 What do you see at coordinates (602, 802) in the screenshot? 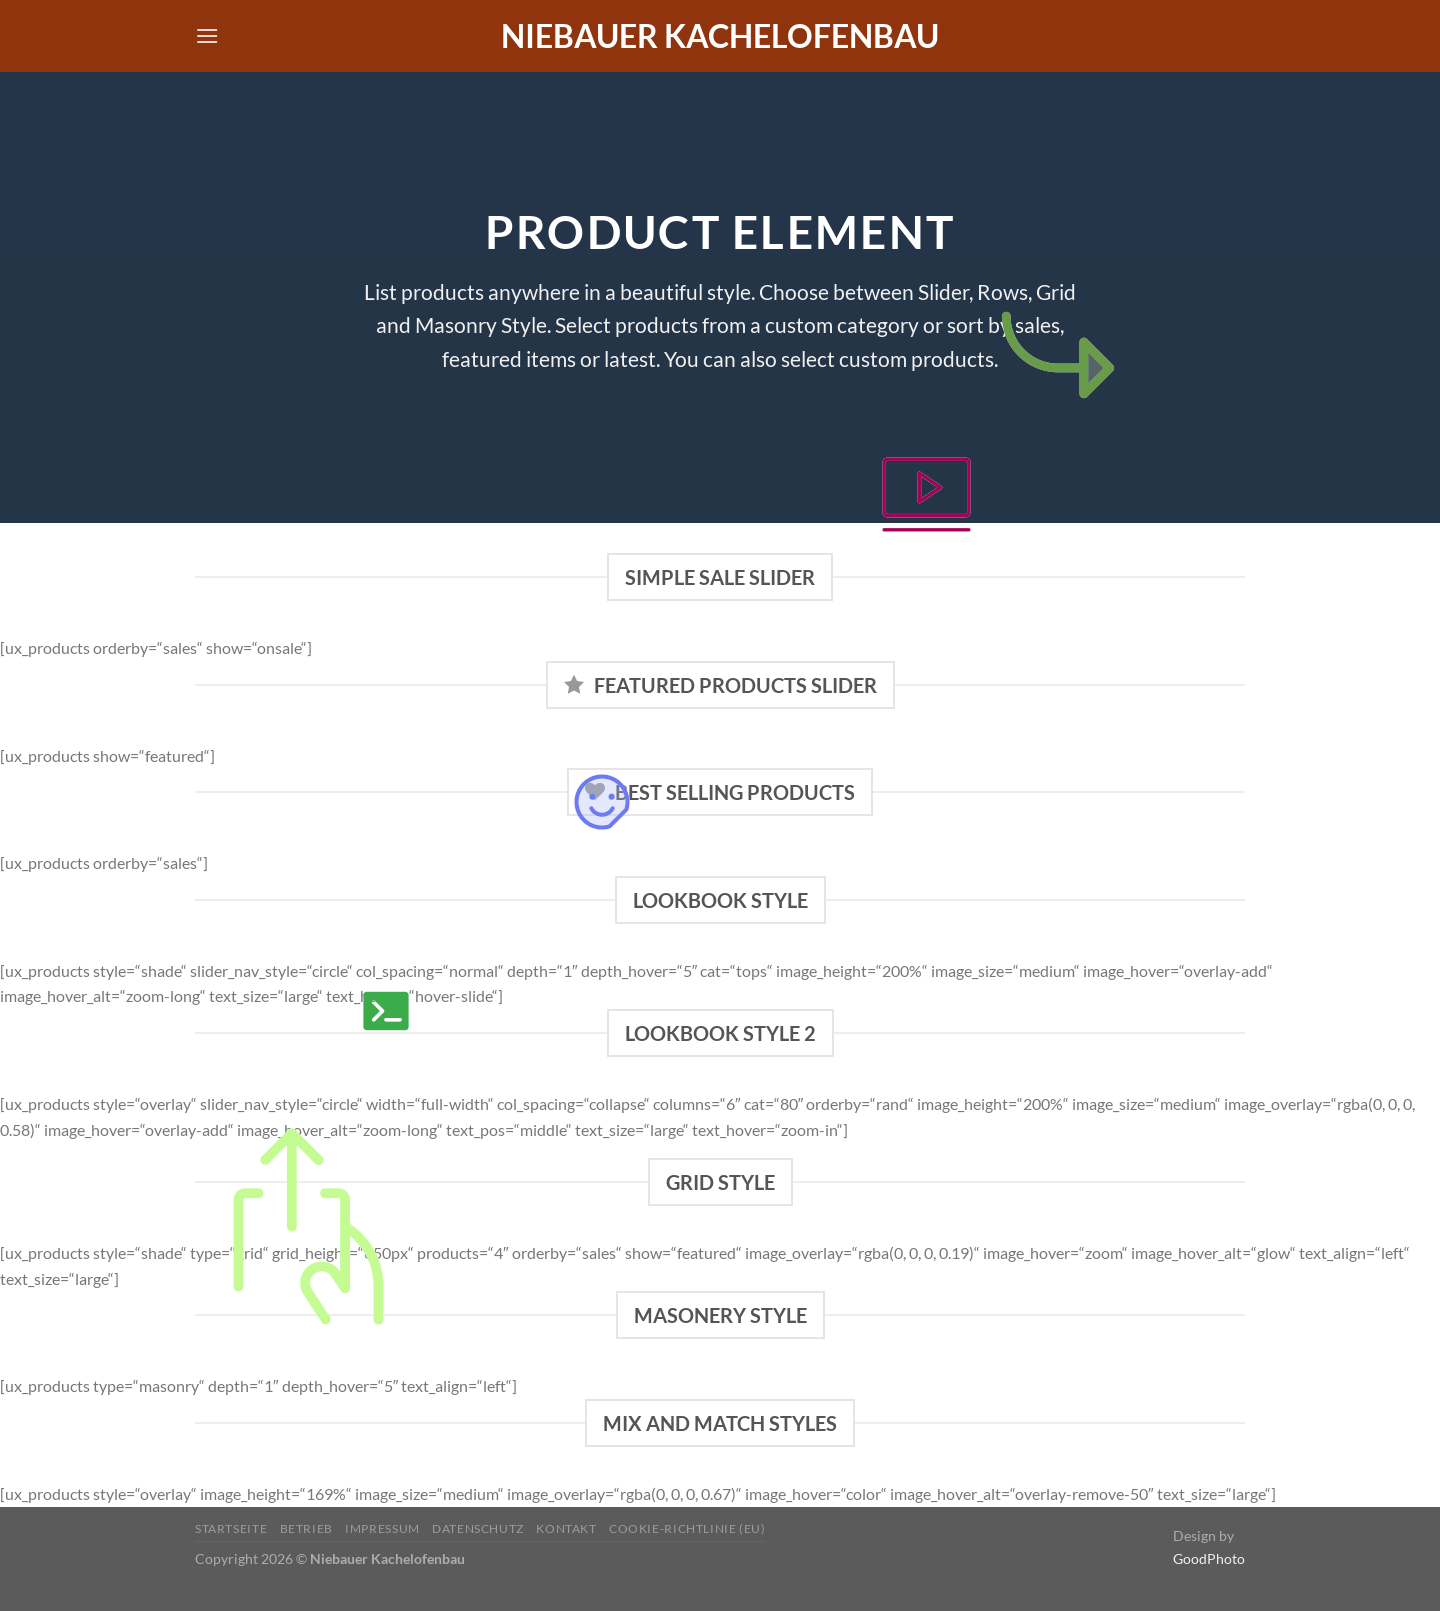
I see `add a sticker or emoji to your message` at bounding box center [602, 802].